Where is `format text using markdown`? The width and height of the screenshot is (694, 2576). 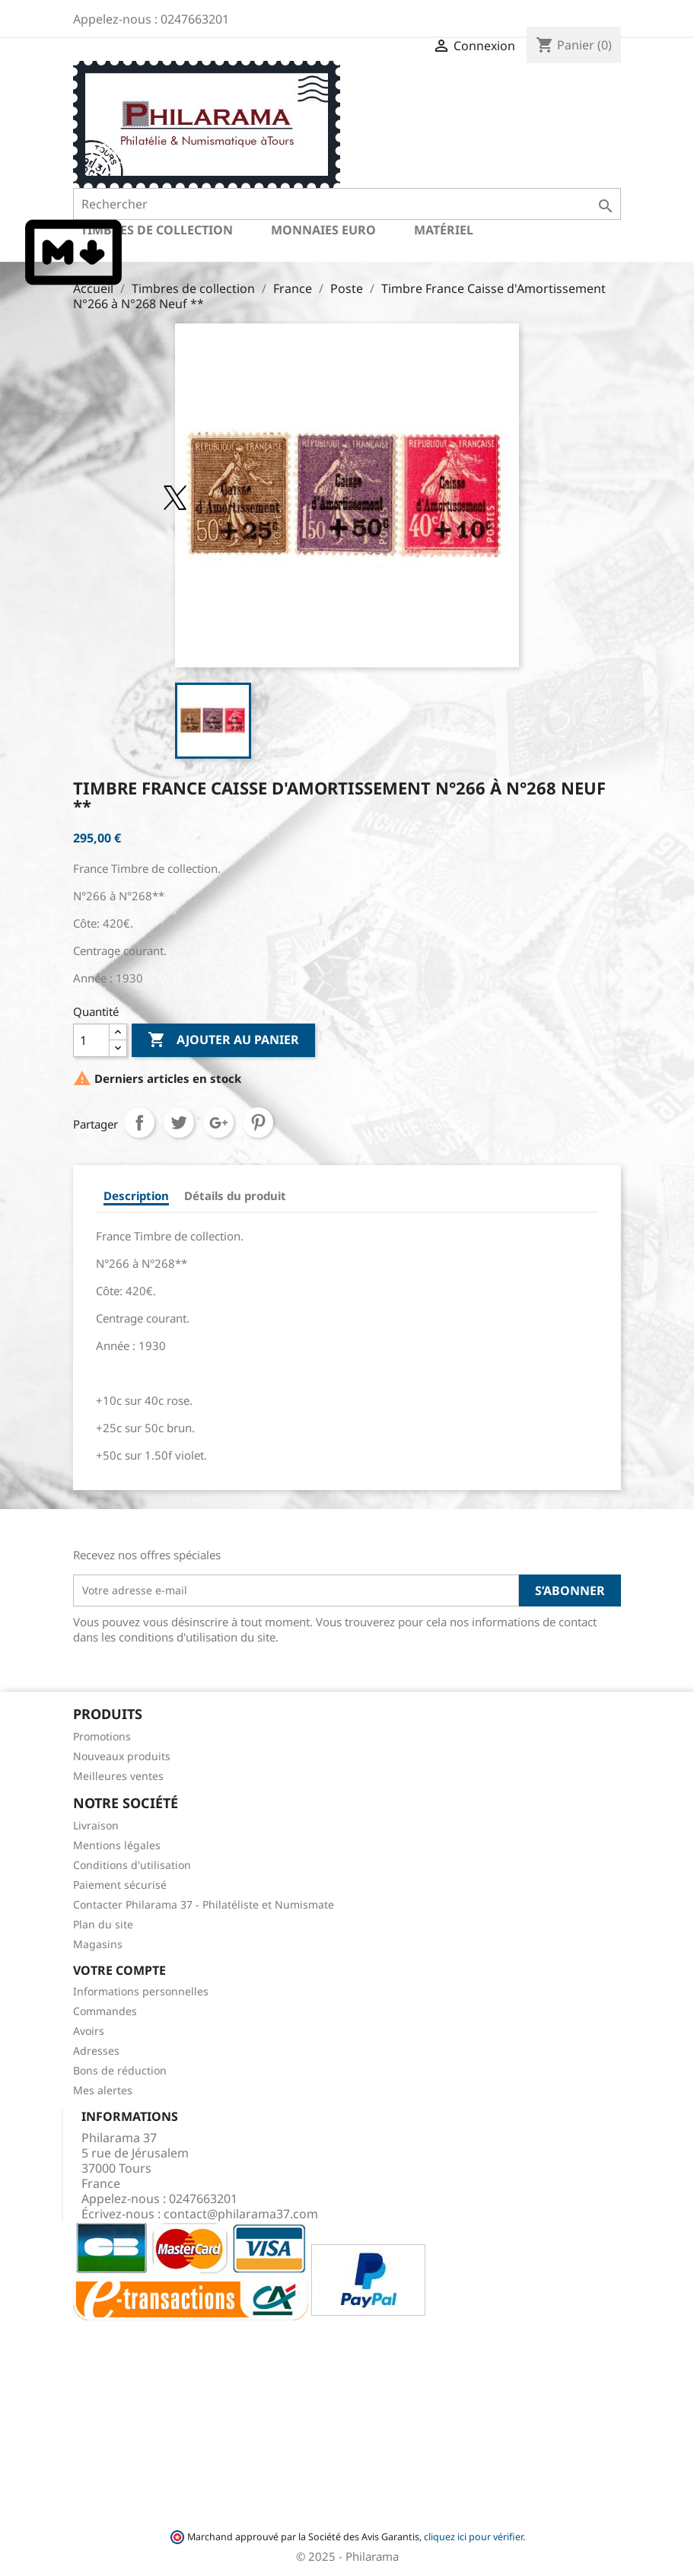
format text using markdown is located at coordinates (73, 252).